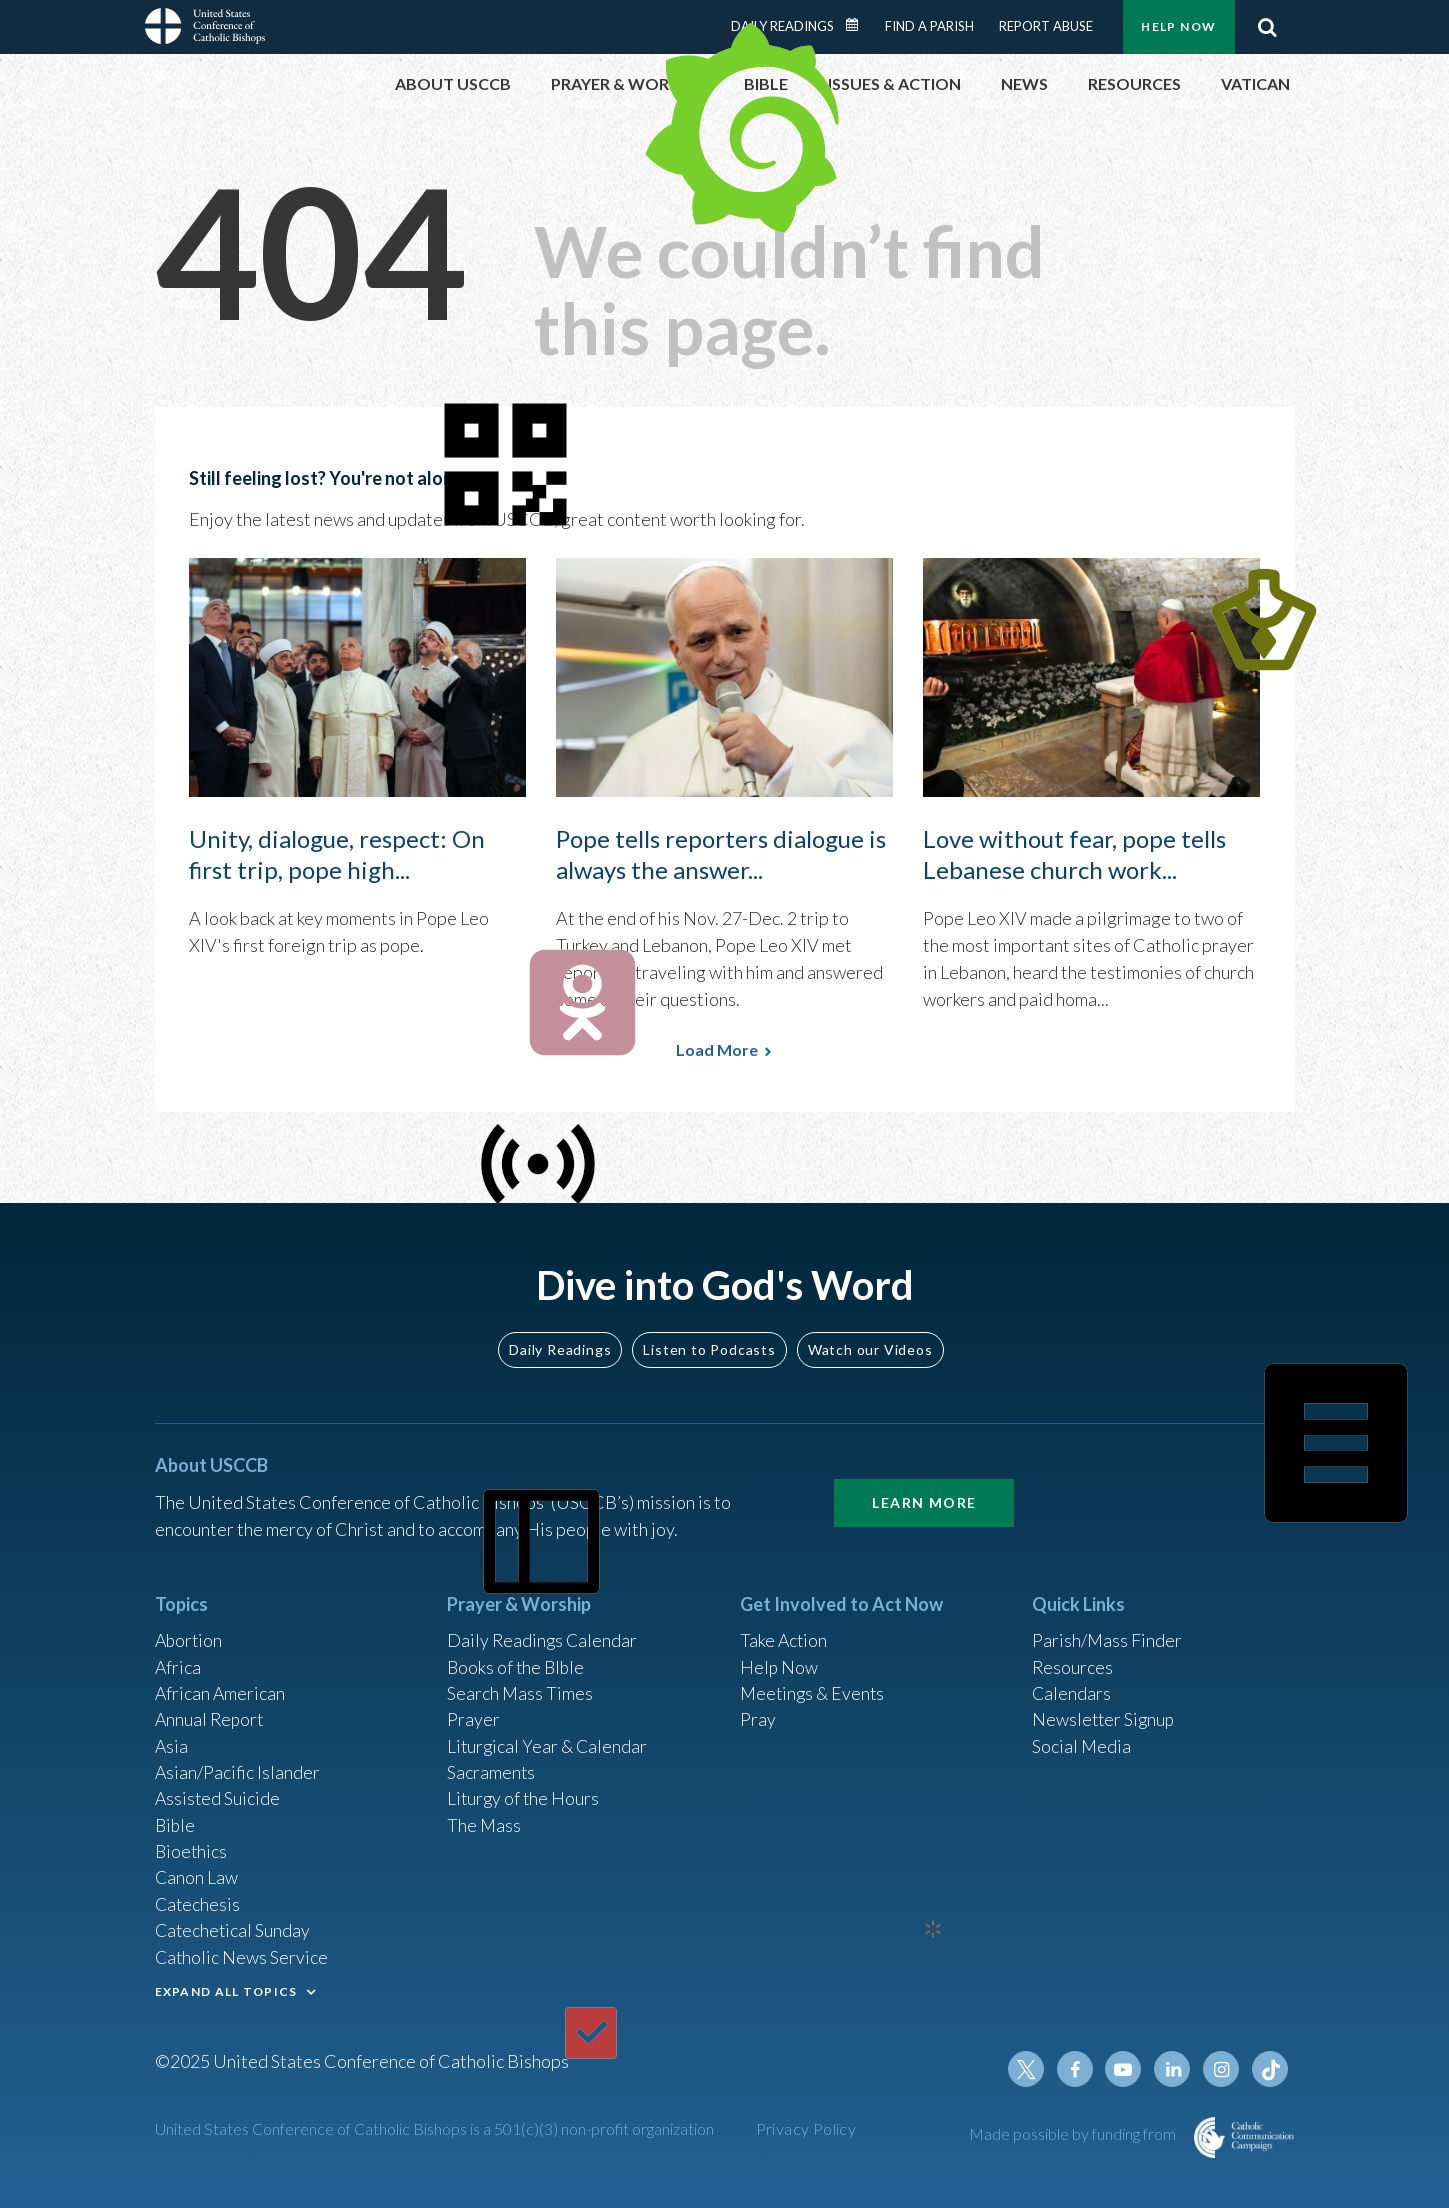  Describe the element at coordinates (742, 128) in the screenshot. I see `open grafana dashboard` at that location.